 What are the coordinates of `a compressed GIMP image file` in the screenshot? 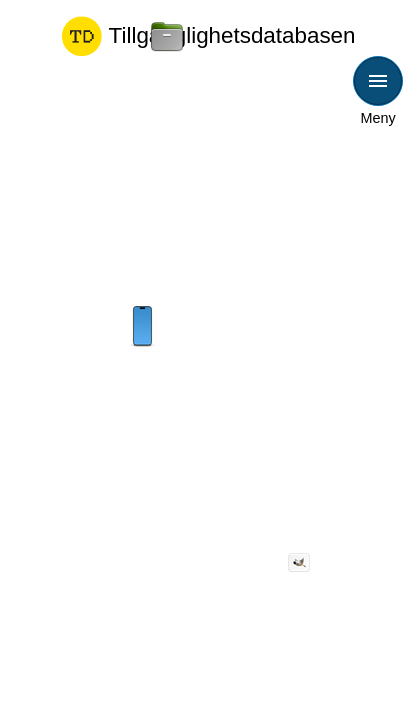 It's located at (299, 562).